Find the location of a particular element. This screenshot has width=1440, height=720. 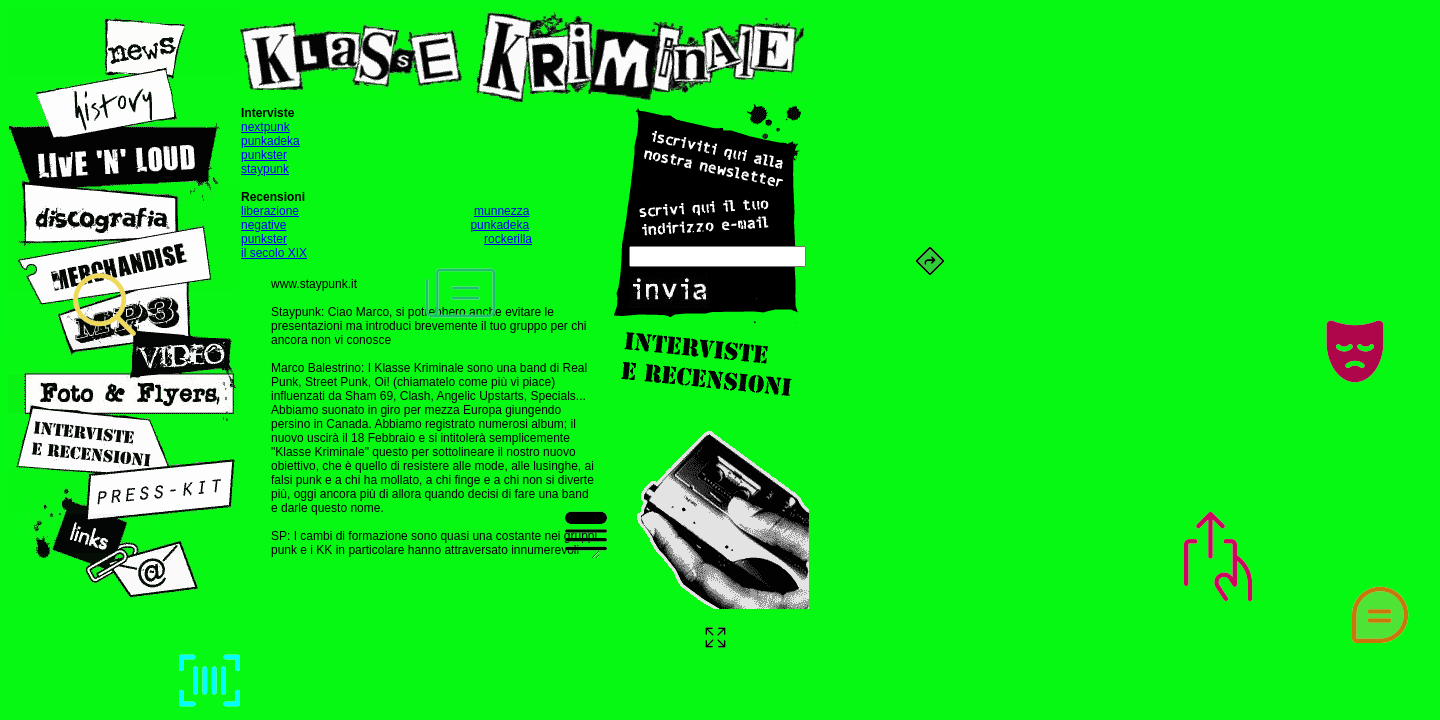

view news or articles is located at coordinates (463, 293).